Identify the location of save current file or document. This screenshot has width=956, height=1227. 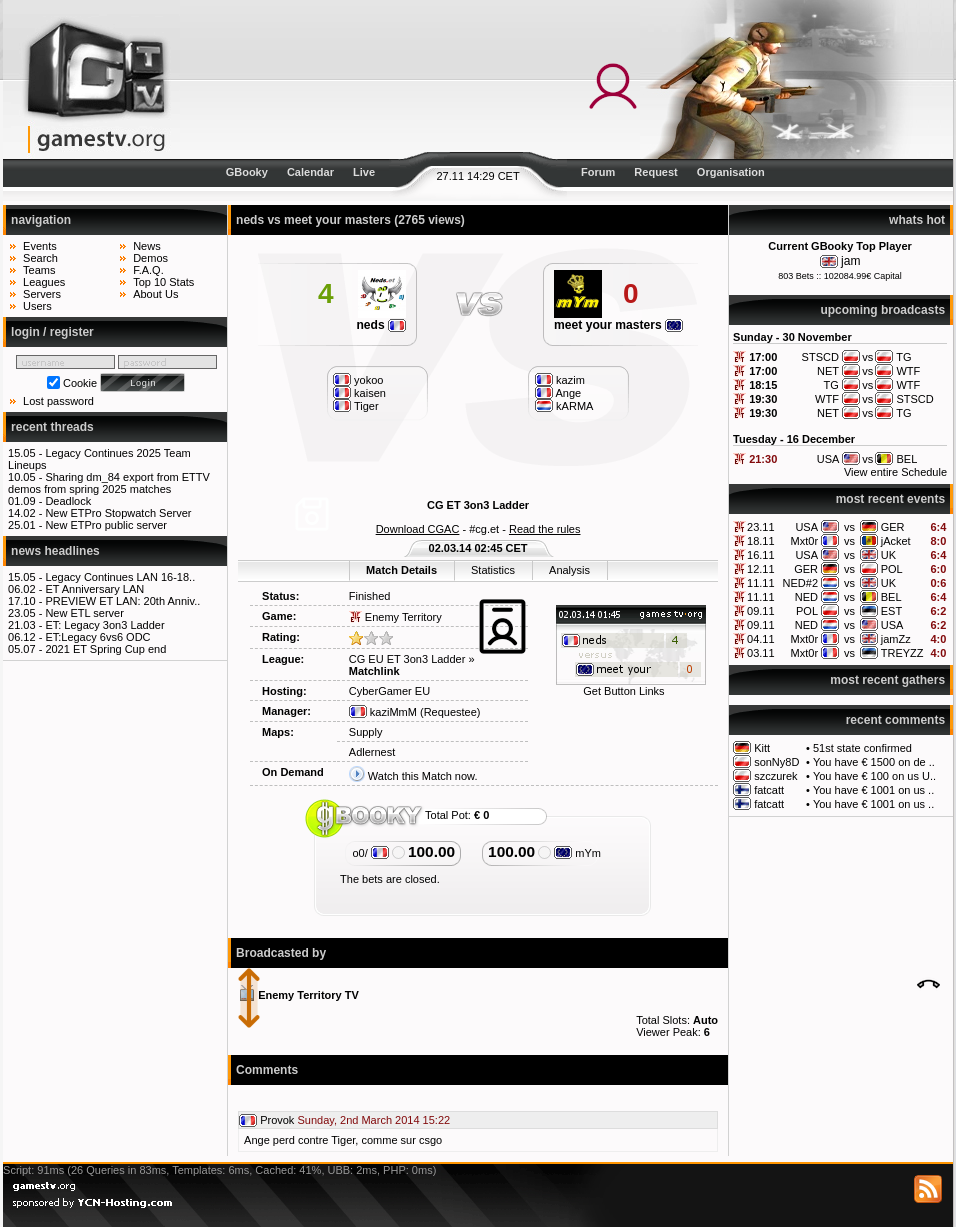
(312, 514).